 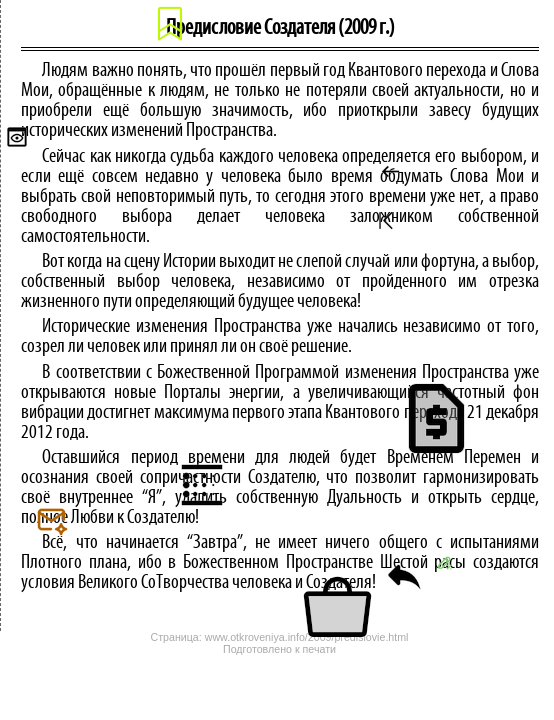 I want to click on apply linear blur effect to image, so click(x=202, y=485).